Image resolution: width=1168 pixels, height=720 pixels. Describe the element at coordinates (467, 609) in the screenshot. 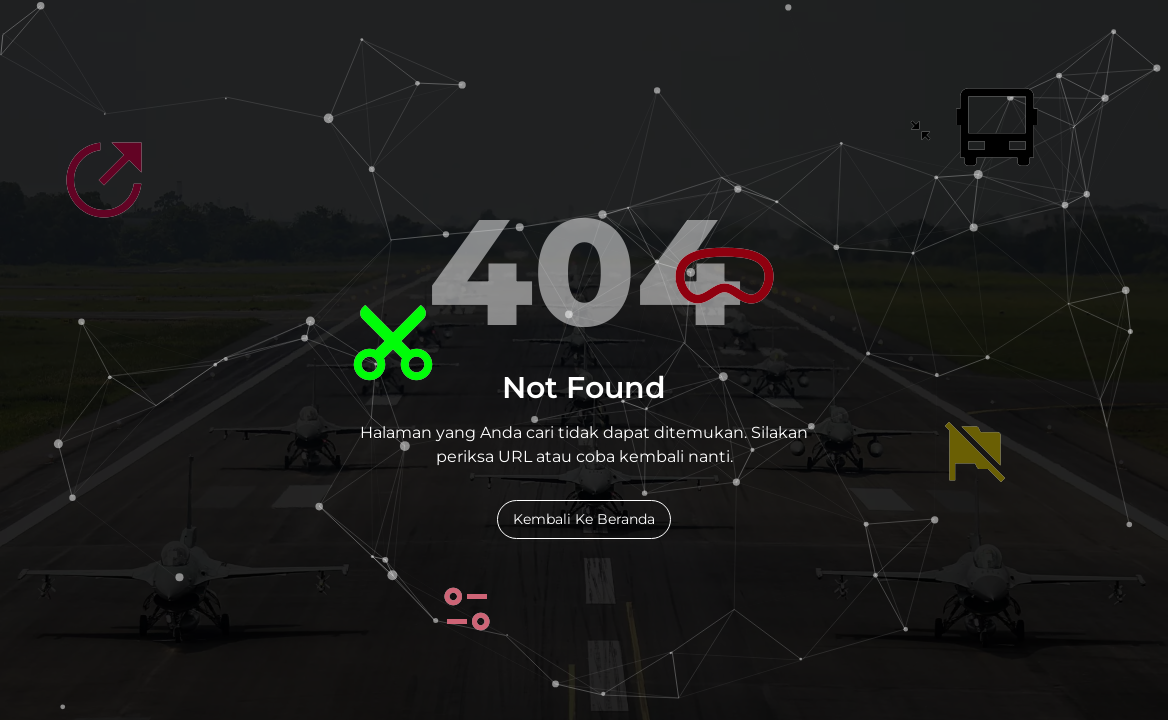

I see `adjust audio equalizer settings` at that location.